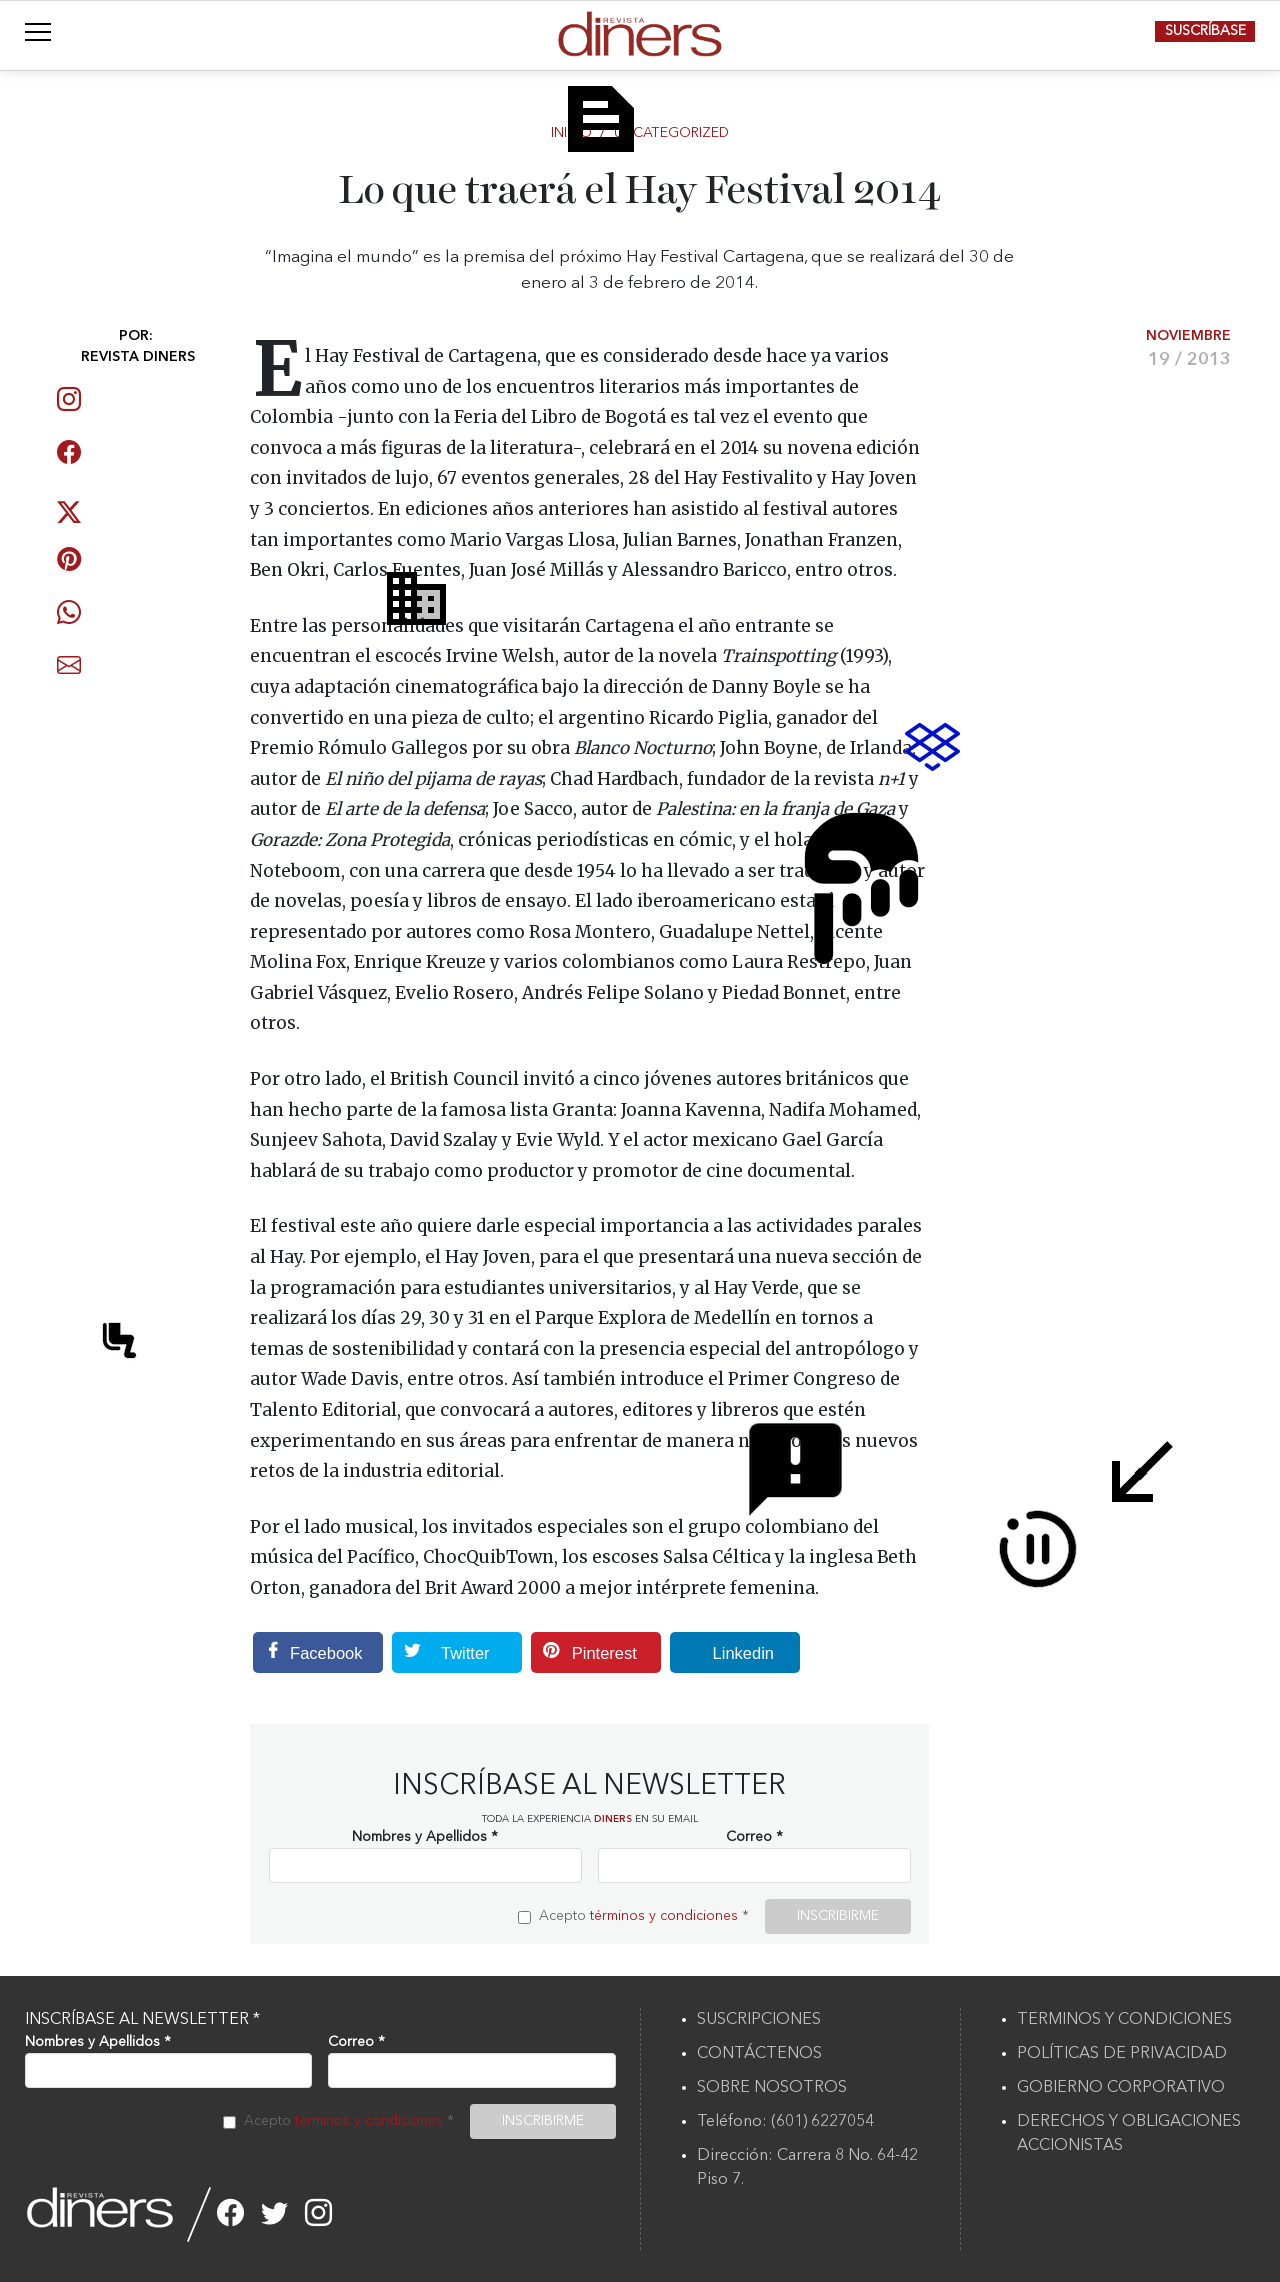  I want to click on motion photo playback is paused, so click(1038, 1549).